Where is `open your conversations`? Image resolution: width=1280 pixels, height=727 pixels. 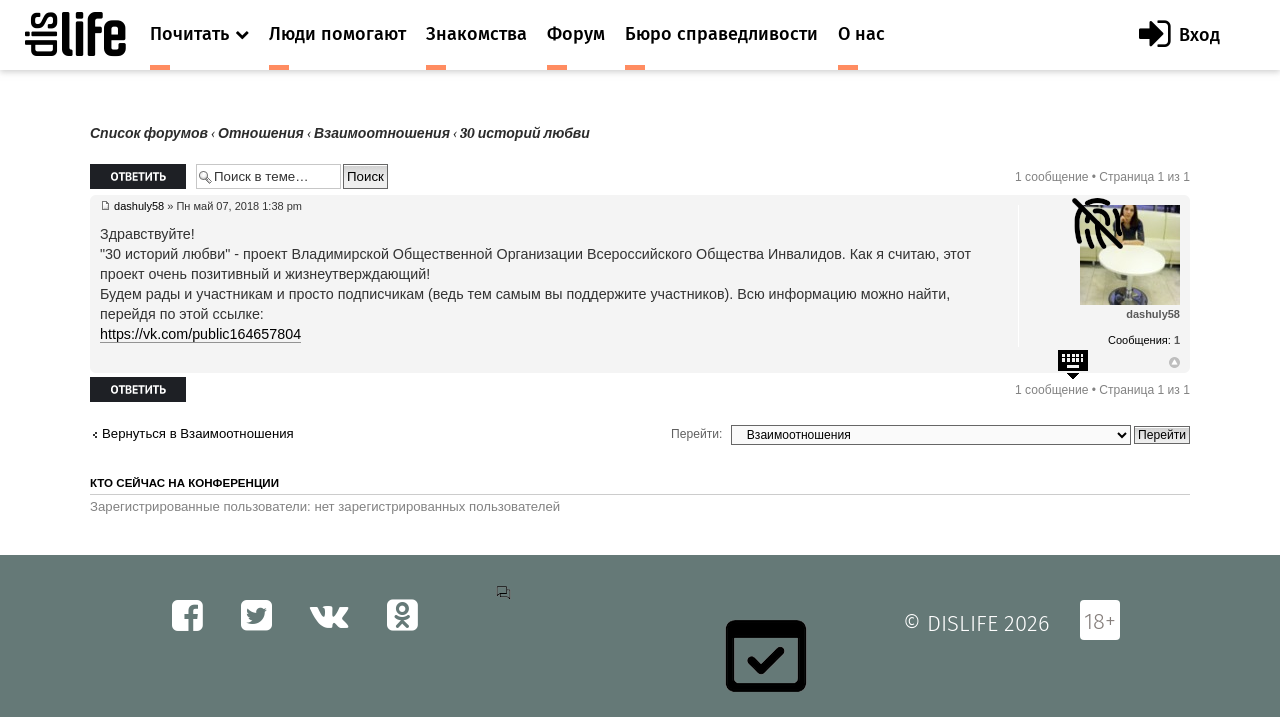
open your conversations is located at coordinates (503, 592).